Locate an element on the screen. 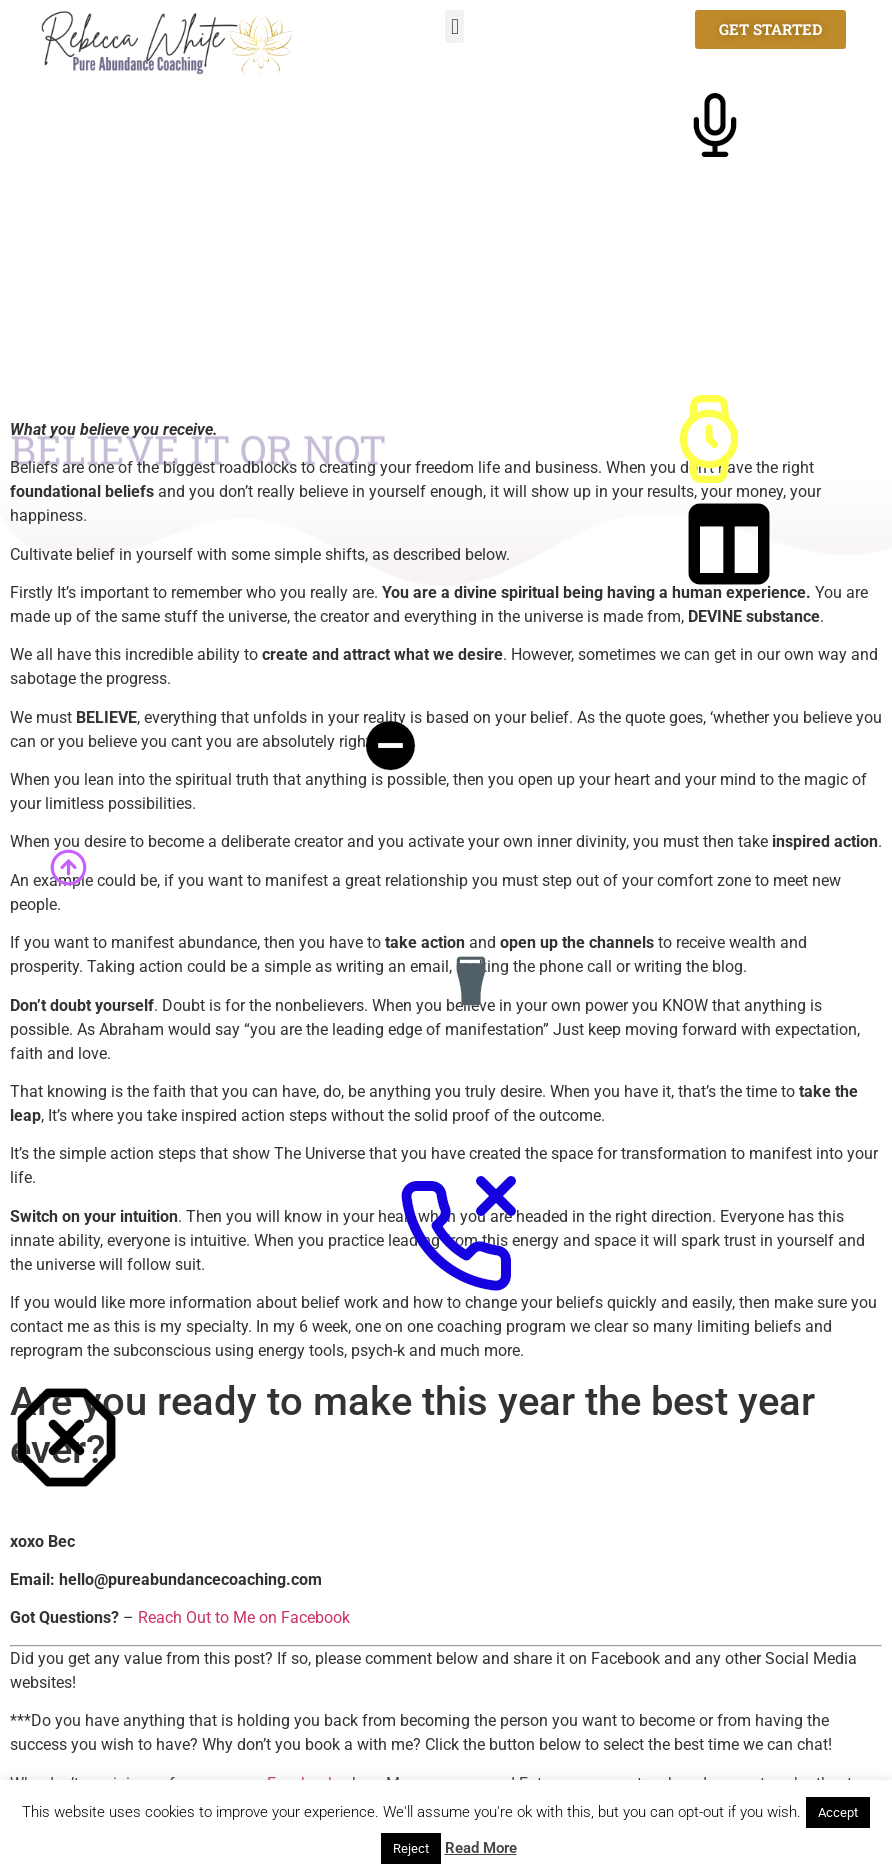 The width and height of the screenshot is (892, 1876). stop or cancel an action is located at coordinates (66, 1437).